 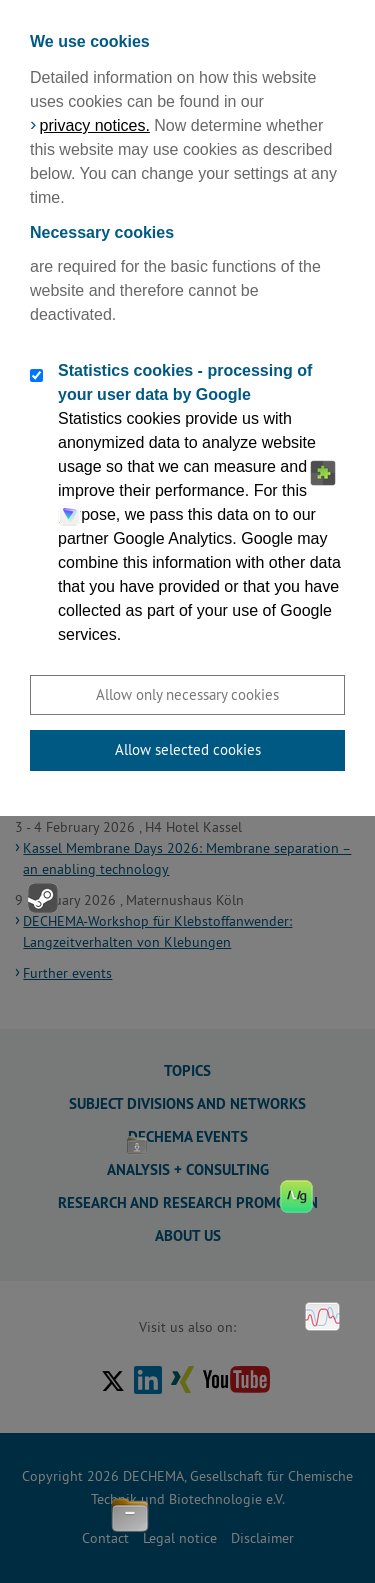 What do you see at coordinates (130, 1515) in the screenshot?
I see `open the file manager application` at bounding box center [130, 1515].